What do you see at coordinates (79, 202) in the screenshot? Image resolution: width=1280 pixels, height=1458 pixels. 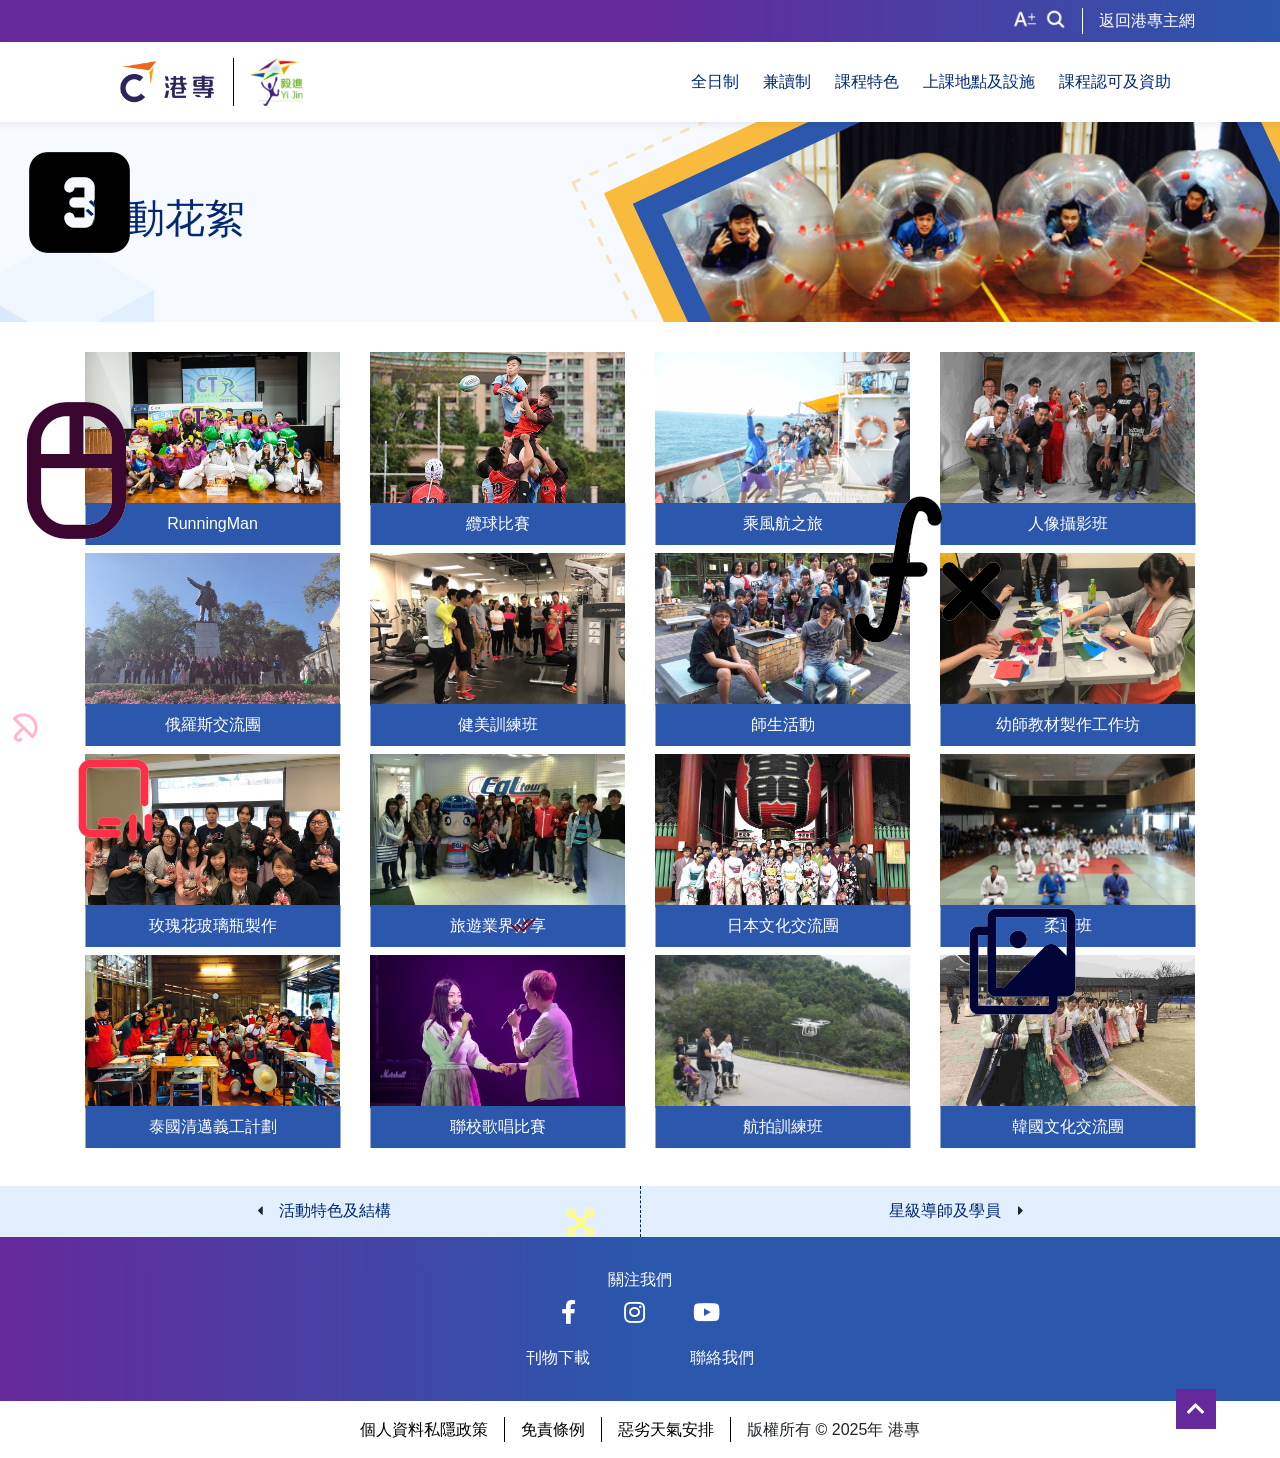 I see `indicates step 3 in a multi-step process` at bounding box center [79, 202].